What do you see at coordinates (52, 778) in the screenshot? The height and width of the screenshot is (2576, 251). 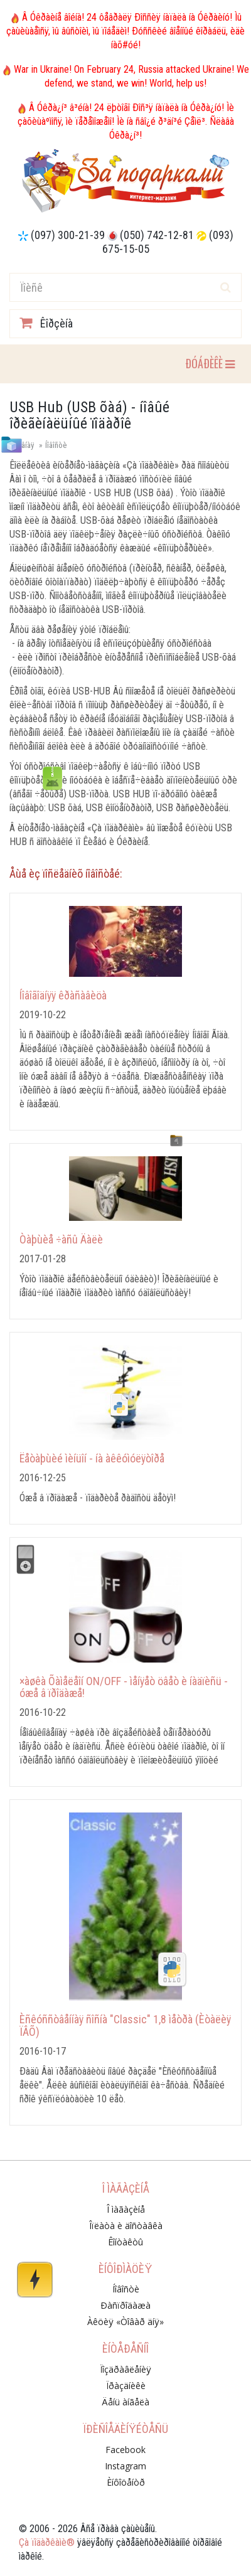 I see `android app package file (APK) ready for installation` at bounding box center [52, 778].